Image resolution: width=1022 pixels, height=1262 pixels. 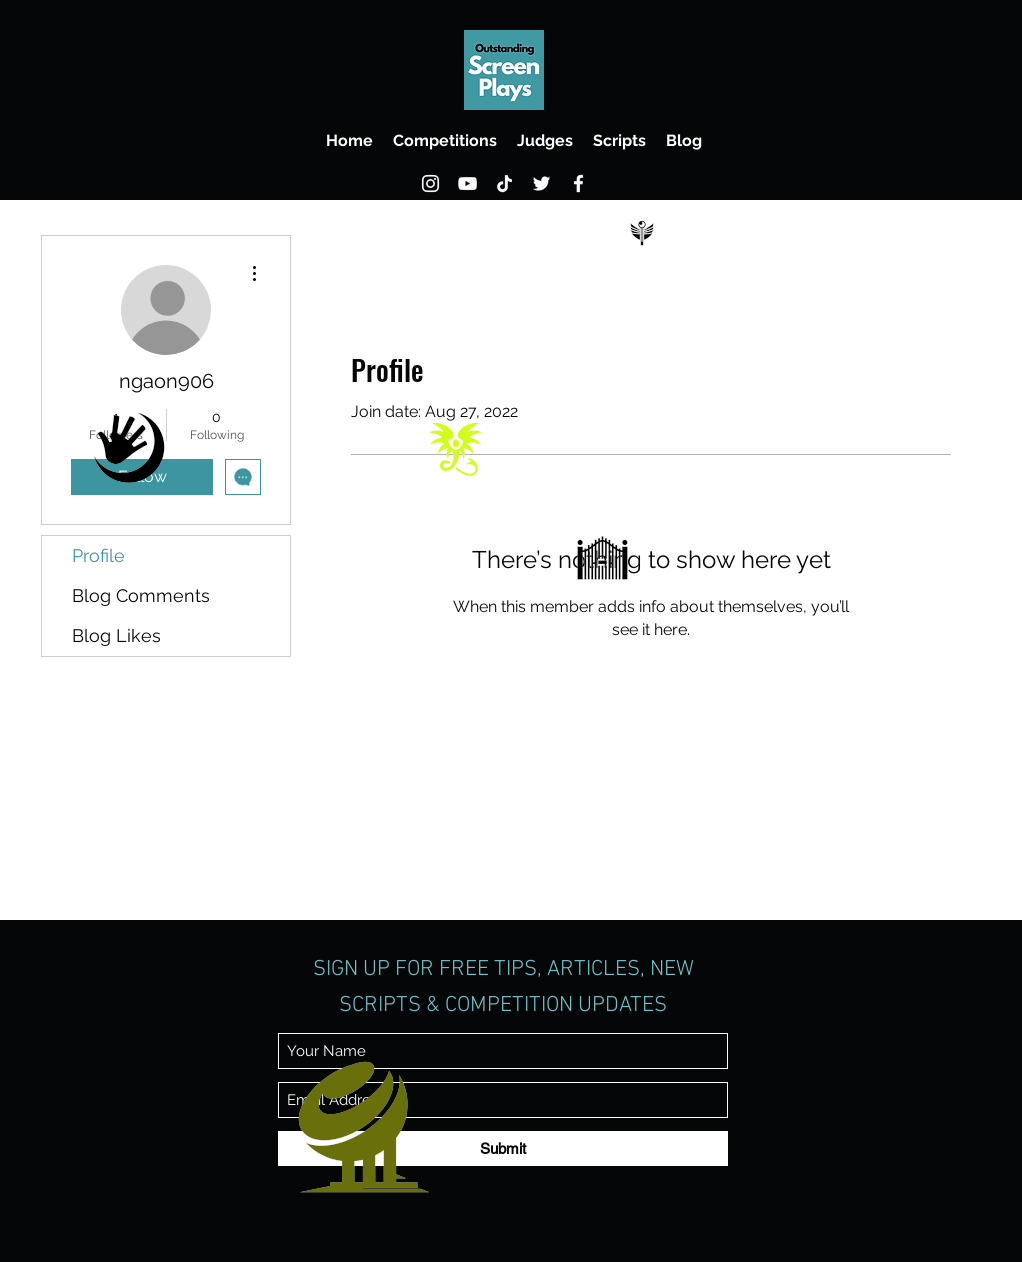 What do you see at coordinates (364, 1127) in the screenshot?
I see `satellite dish or radar antenna icon` at bounding box center [364, 1127].